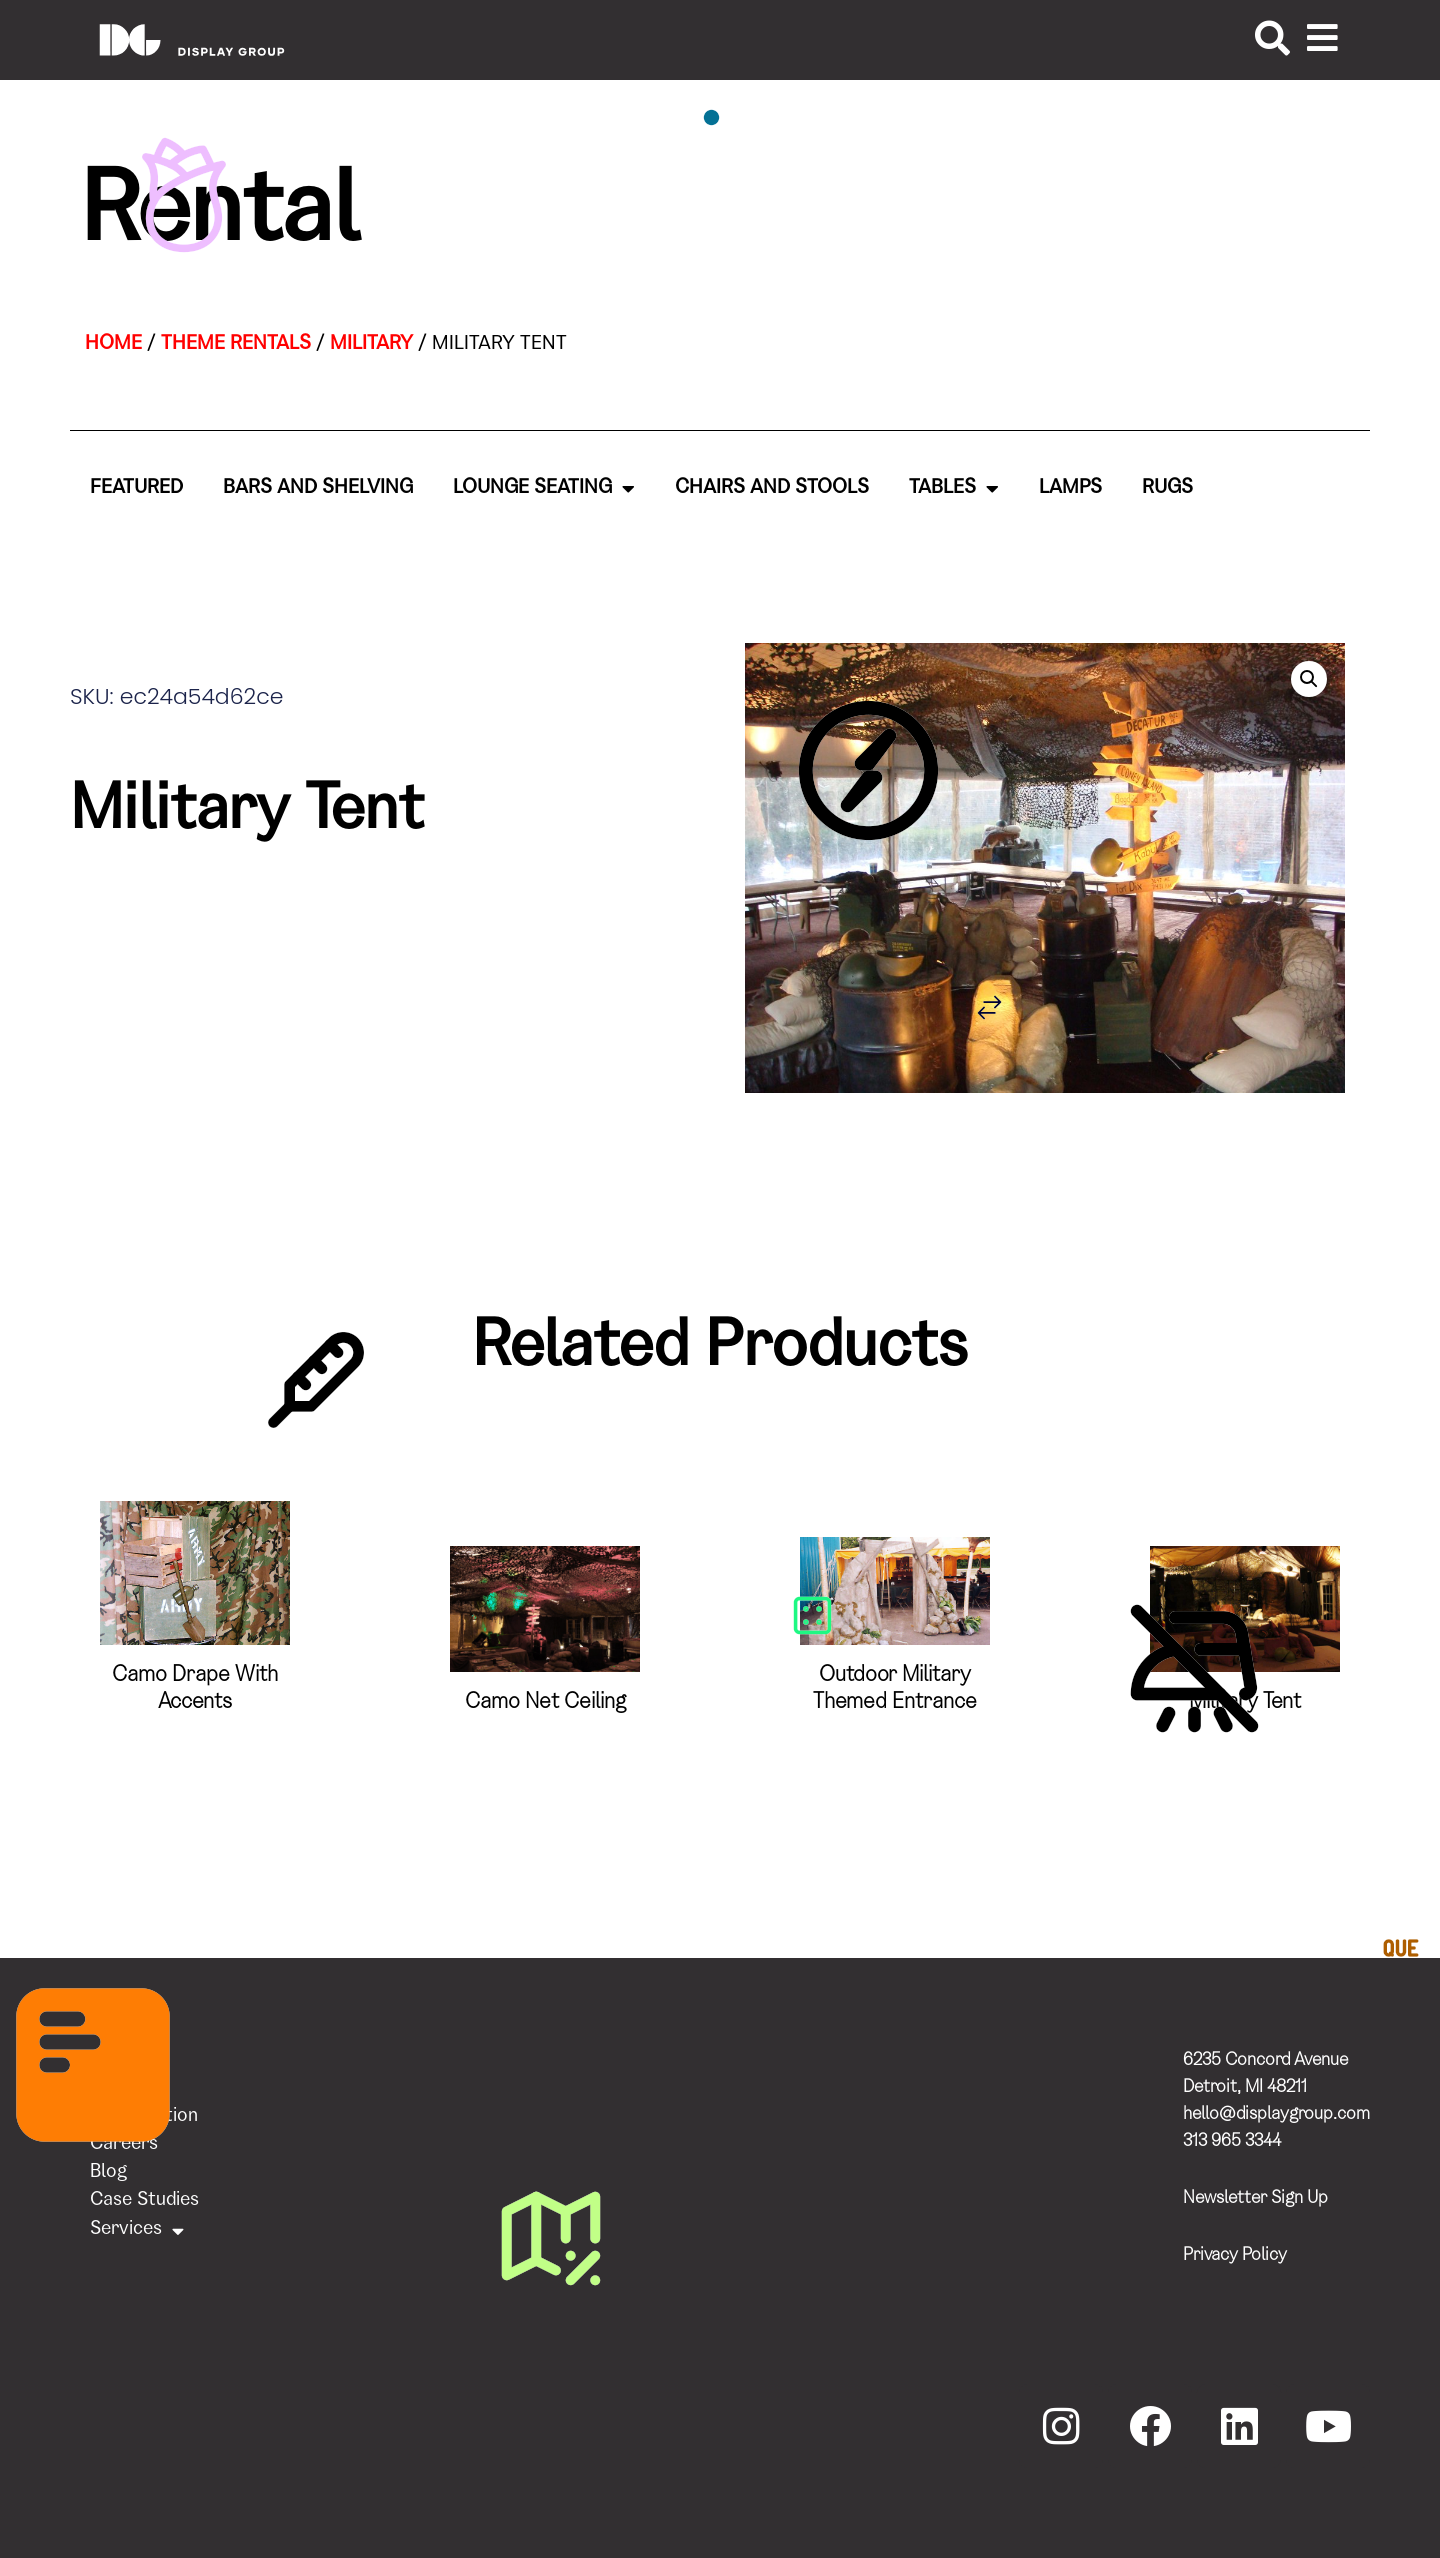 This screenshot has height=2558, width=1440. What do you see at coordinates (184, 195) in the screenshot?
I see `add to favorites or wishlist` at bounding box center [184, 195].